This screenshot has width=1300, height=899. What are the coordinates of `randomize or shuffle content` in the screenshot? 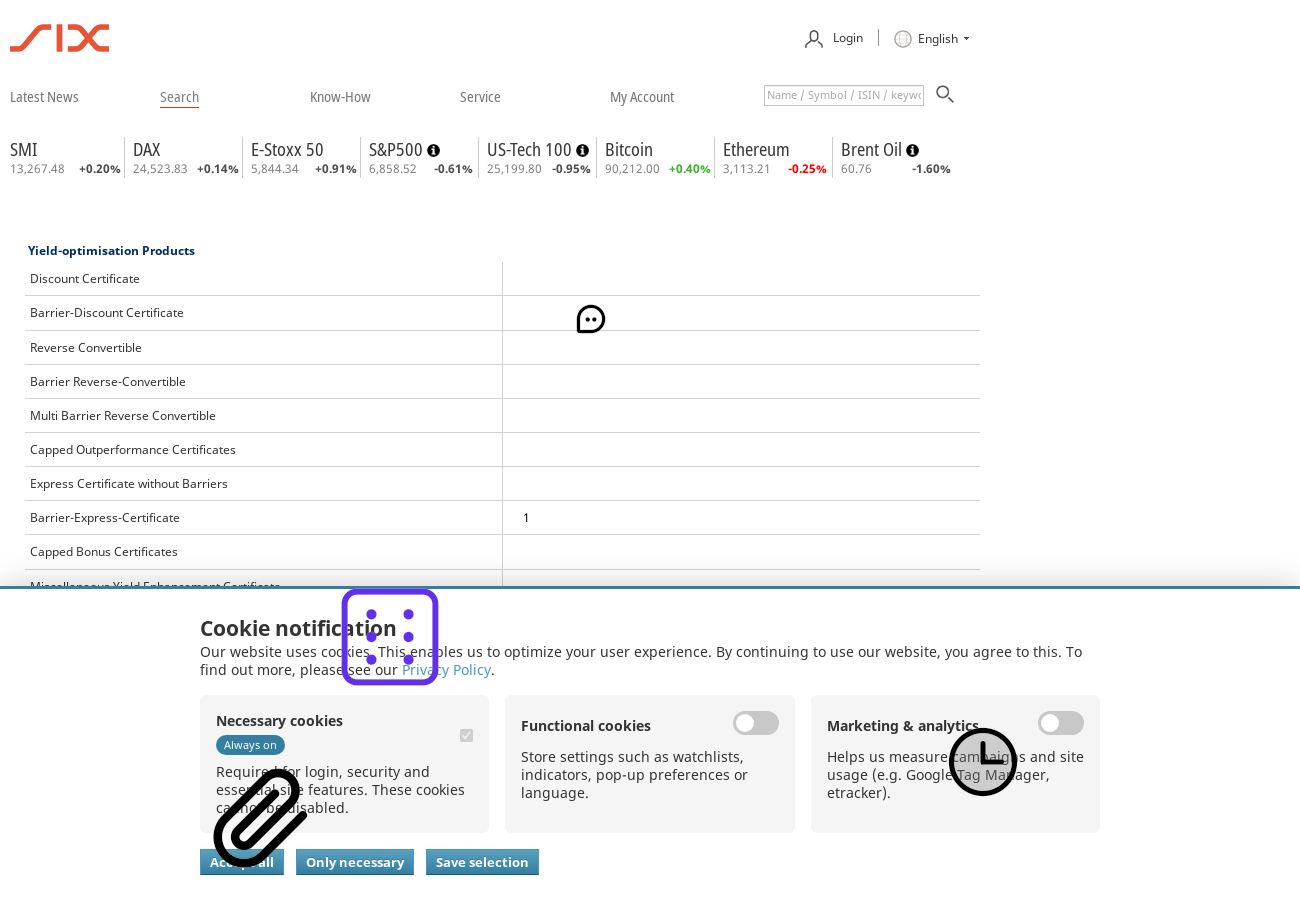 It's located at (390, 637).